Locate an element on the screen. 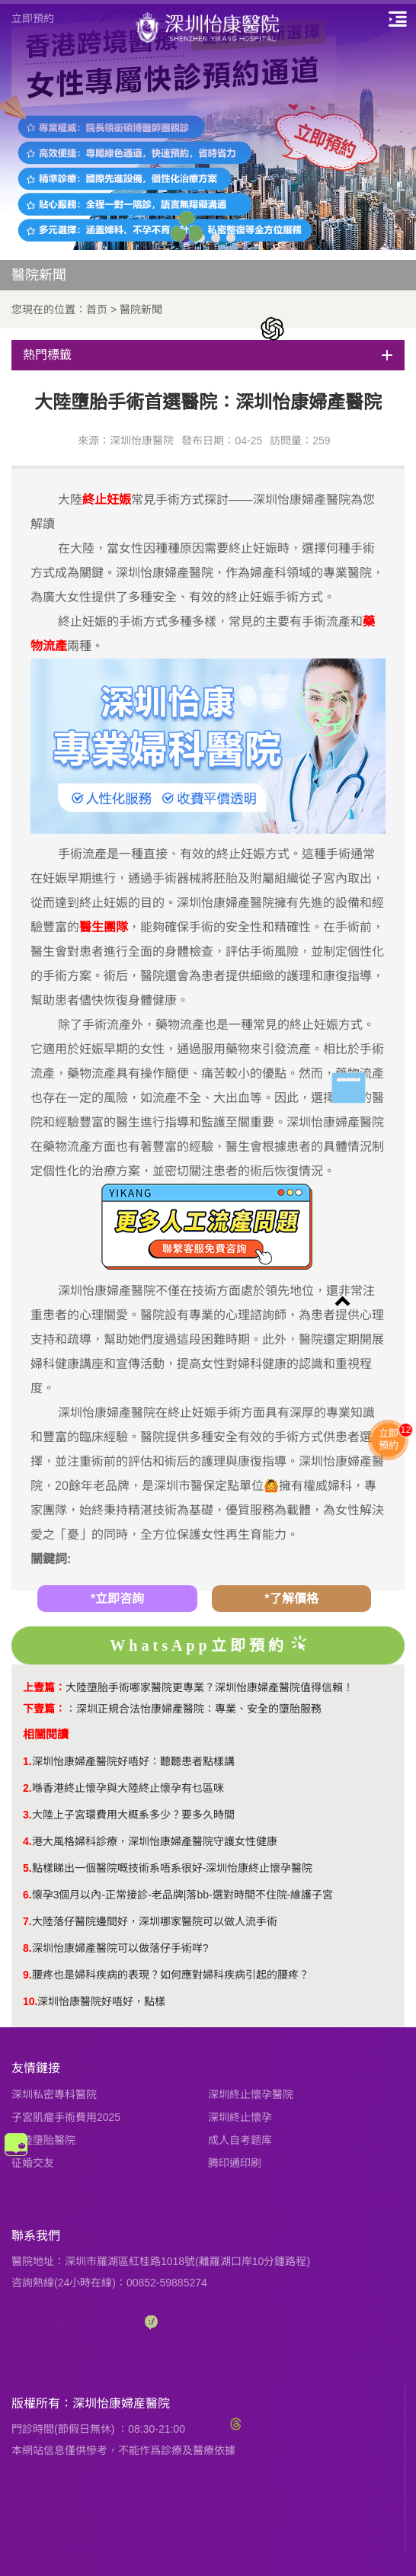 The width and height of the screenshot is (416, 2576). apply color filter to image is located at coordinates (187, 229).